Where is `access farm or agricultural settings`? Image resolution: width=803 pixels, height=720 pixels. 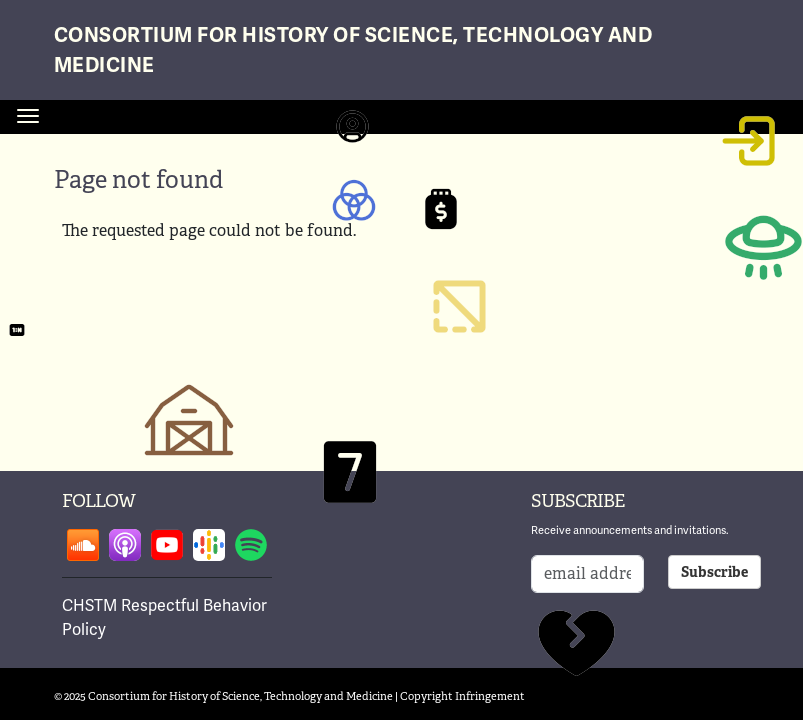
access farm or agricultural settings is located at coordinates (189, 426).